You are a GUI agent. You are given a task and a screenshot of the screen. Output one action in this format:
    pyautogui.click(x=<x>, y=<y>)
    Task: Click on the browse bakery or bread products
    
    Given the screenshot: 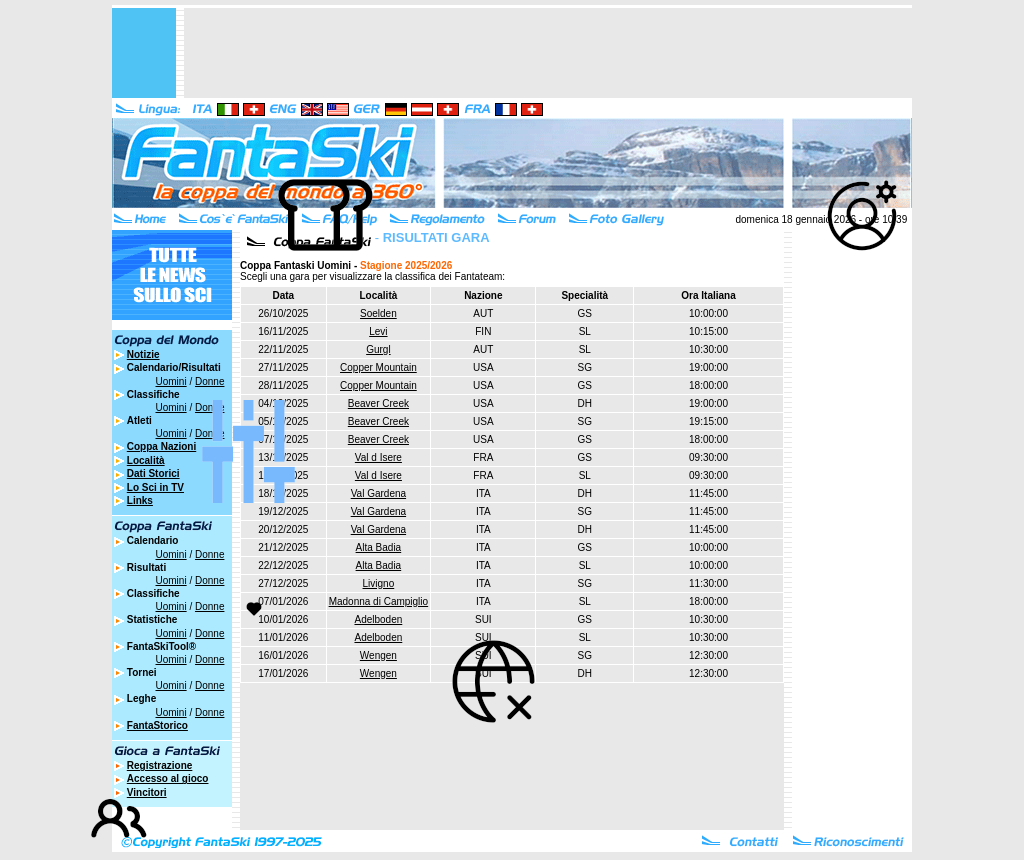 What is the action you would take?
    pyautogui.click(x=327, y=215)
    